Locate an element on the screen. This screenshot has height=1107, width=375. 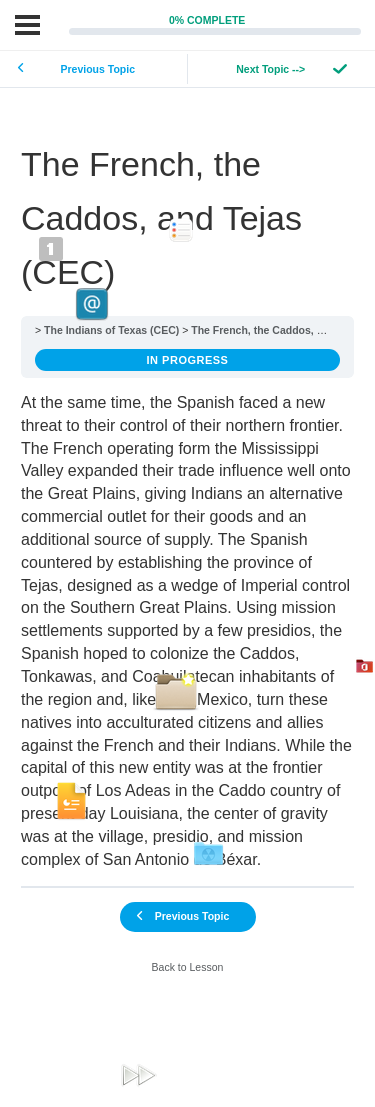
reset zoom to 100% or original size is located at coordinates (51, 249).